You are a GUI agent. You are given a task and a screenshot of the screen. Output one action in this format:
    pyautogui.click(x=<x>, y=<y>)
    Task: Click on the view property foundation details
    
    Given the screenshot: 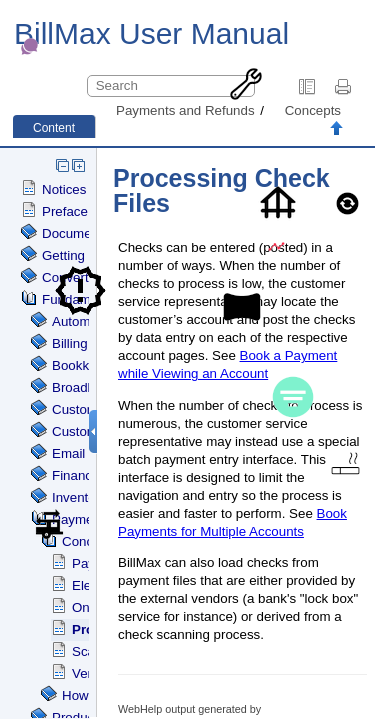 What is the action you would take?
    pyautogui.click(x=278, y=203)
    